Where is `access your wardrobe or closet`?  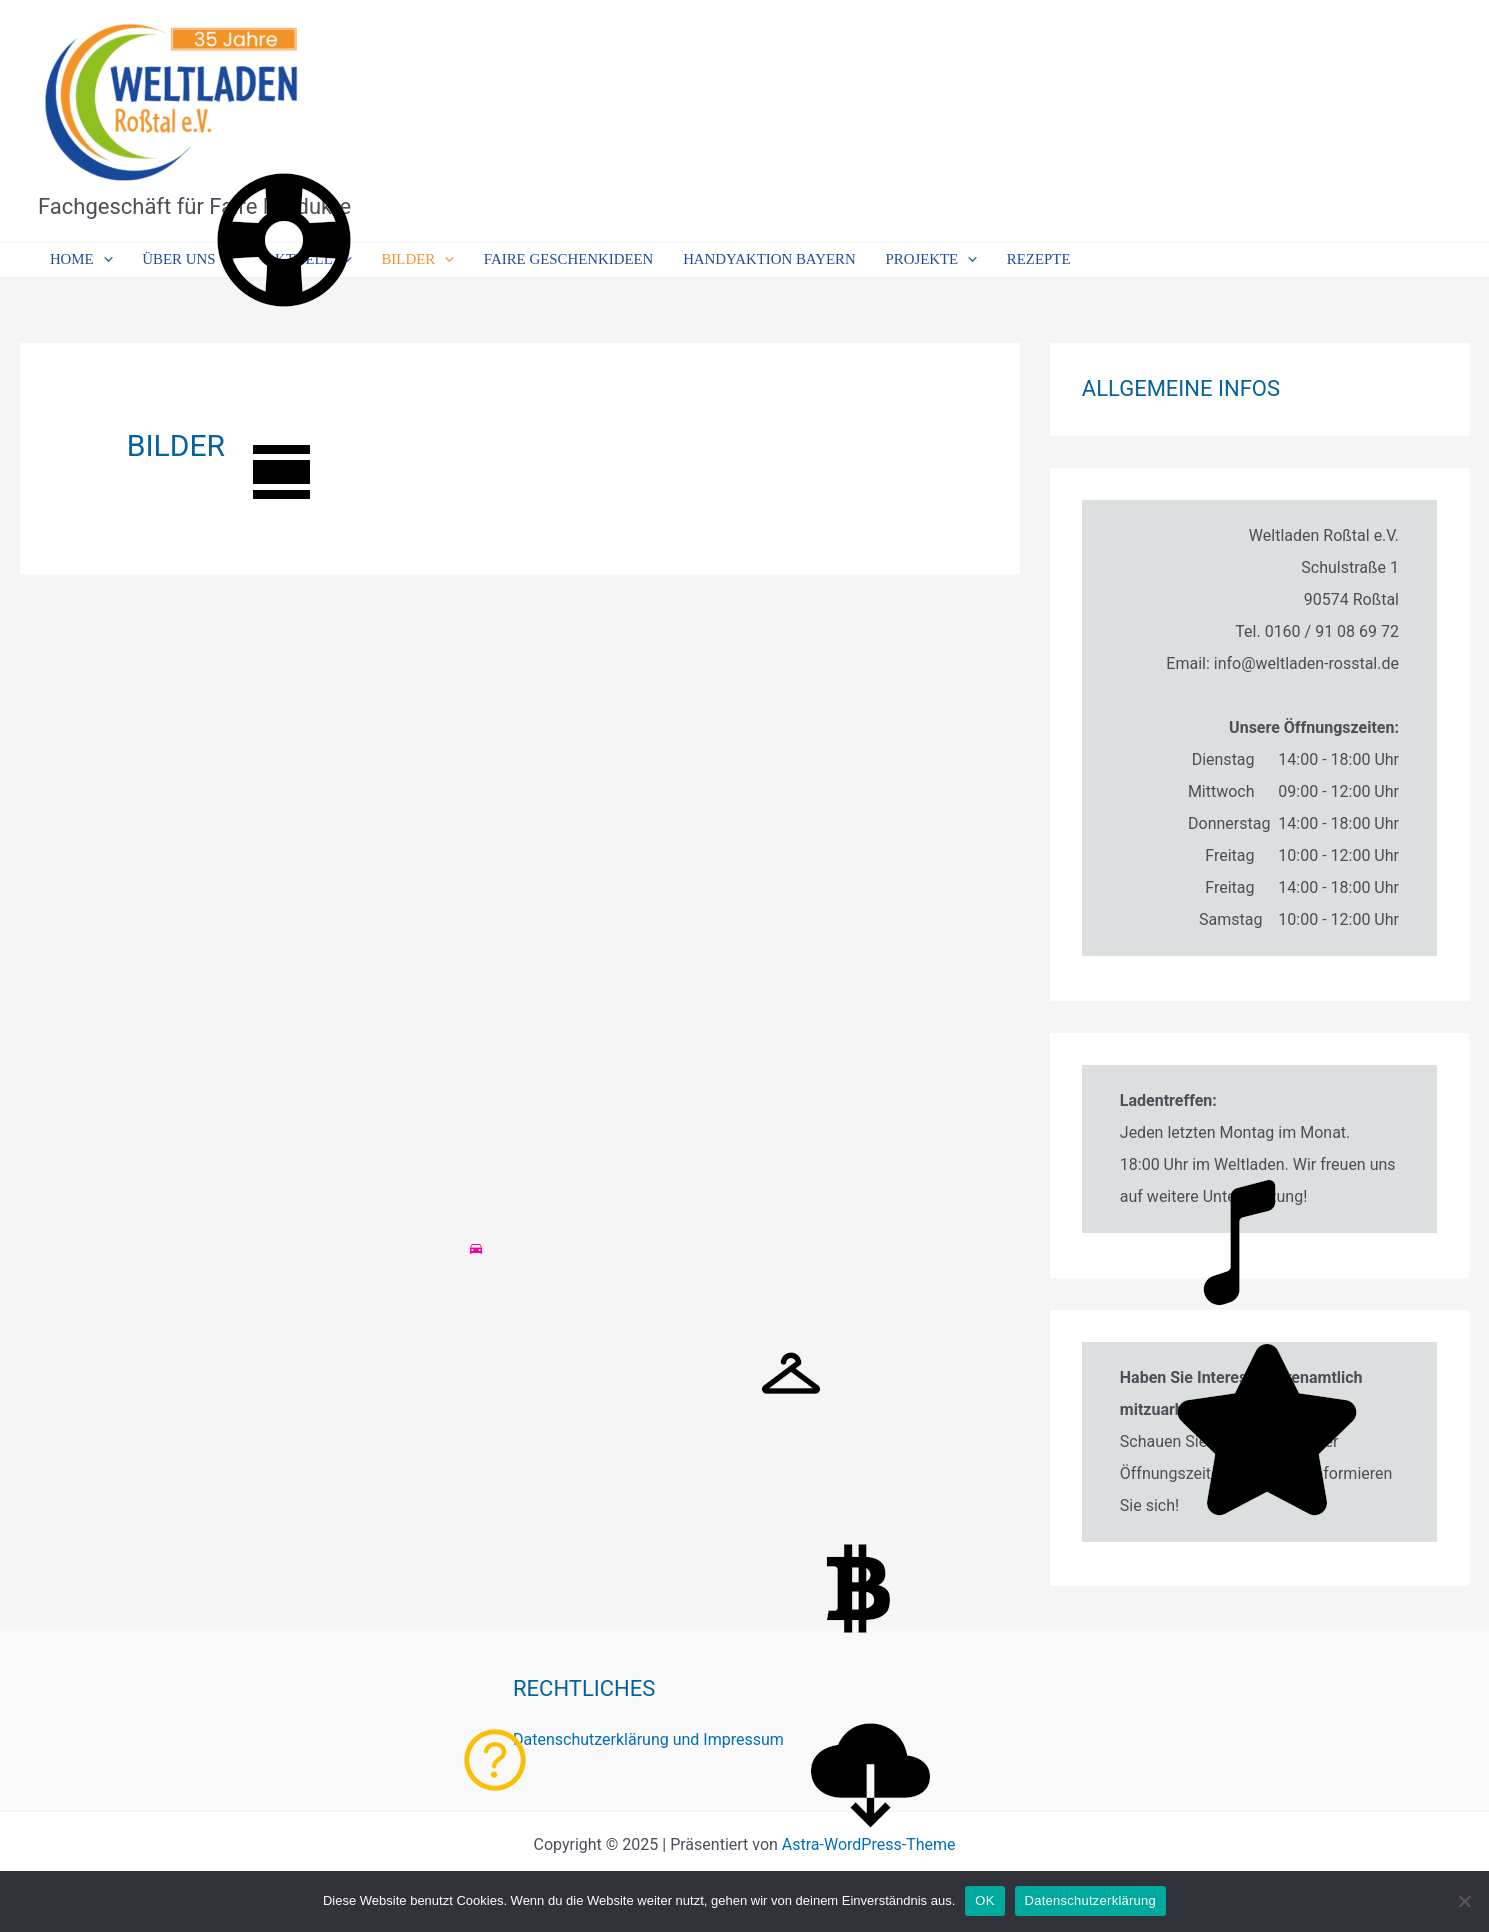
access your wardrobe or closet is located at coordinates (791, 1376).